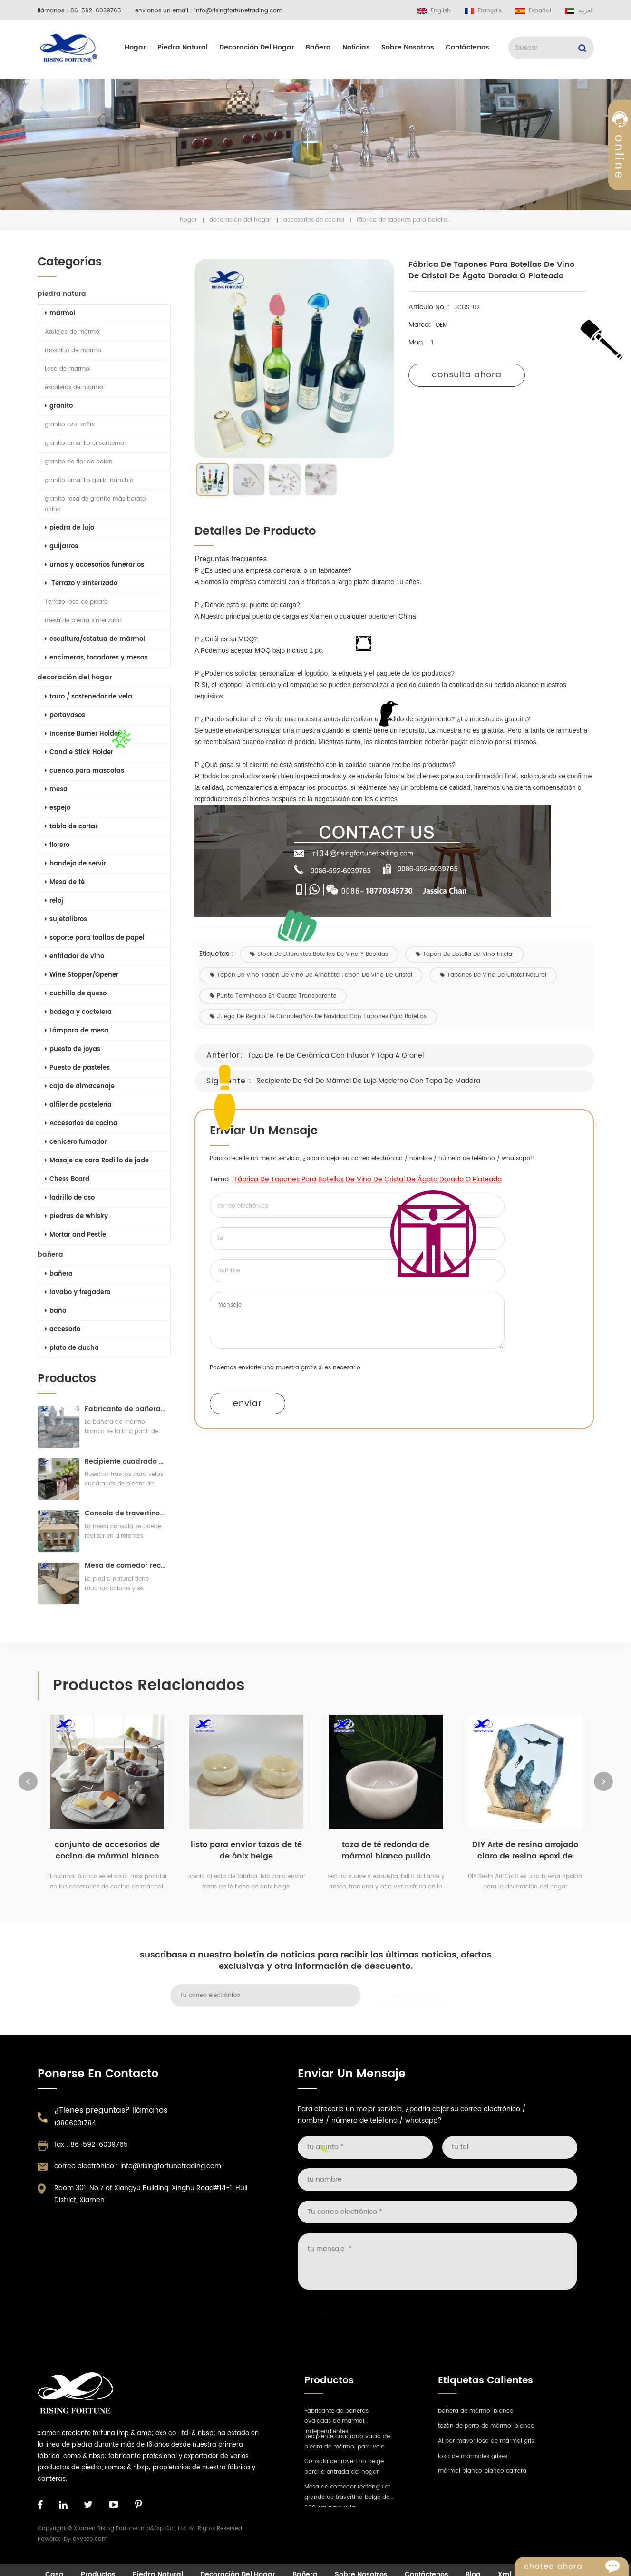  What do you see at coordinates (602, 340) in the screenshot?
I see `equip stick grenade weapon` at bounding box center [602, 340].